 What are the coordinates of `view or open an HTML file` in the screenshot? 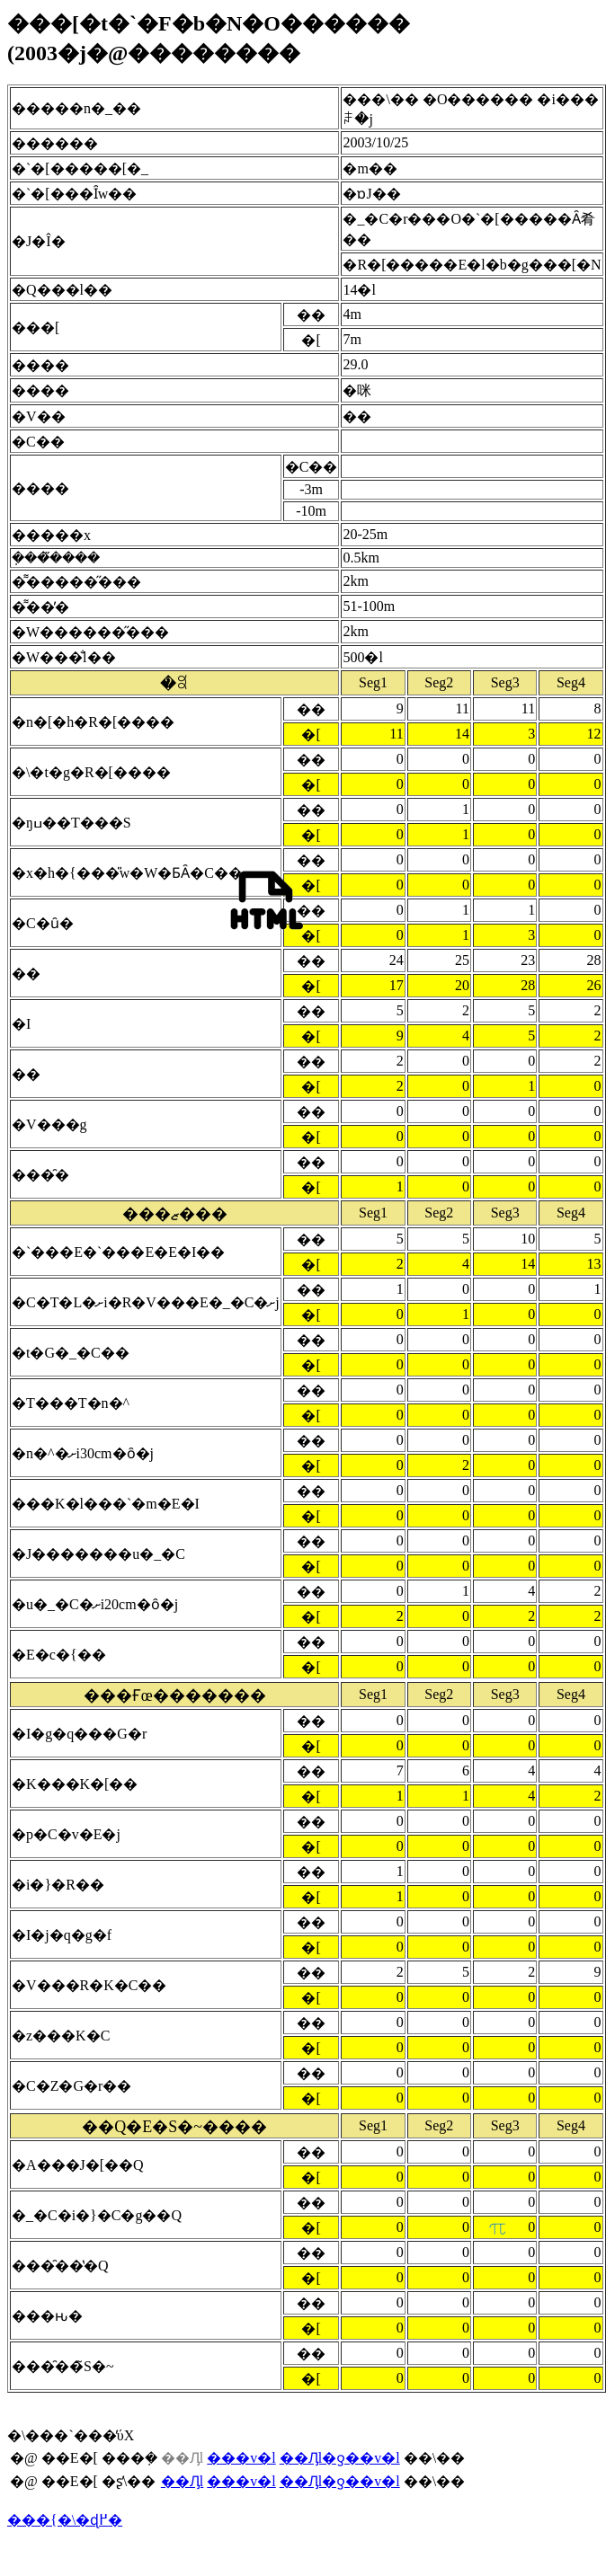 It's located at (265, 902).